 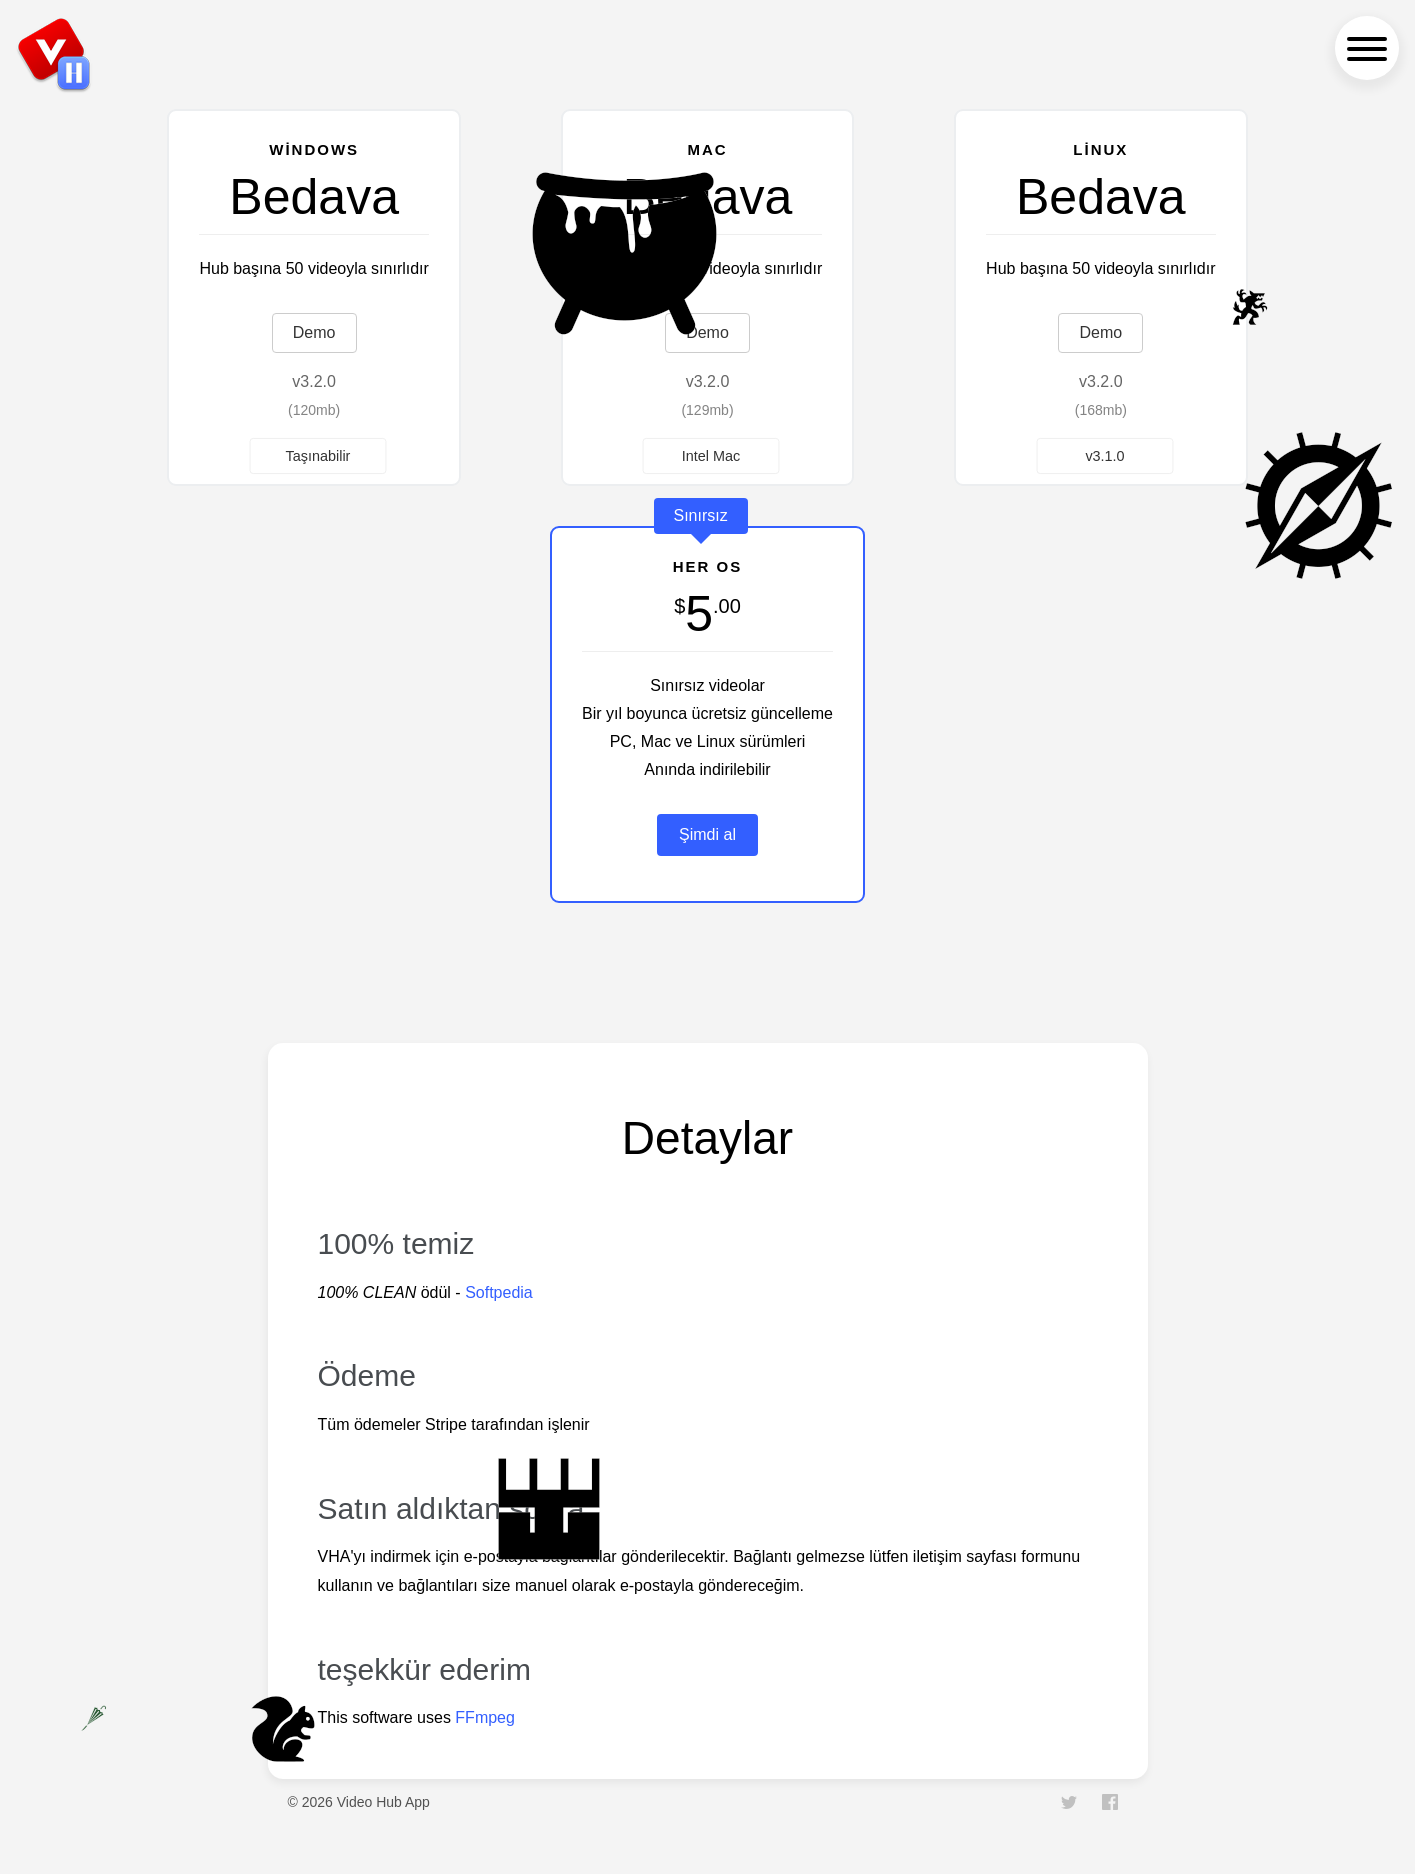 I want to click on select werewolf character or role, so click(x=1250, y=307).